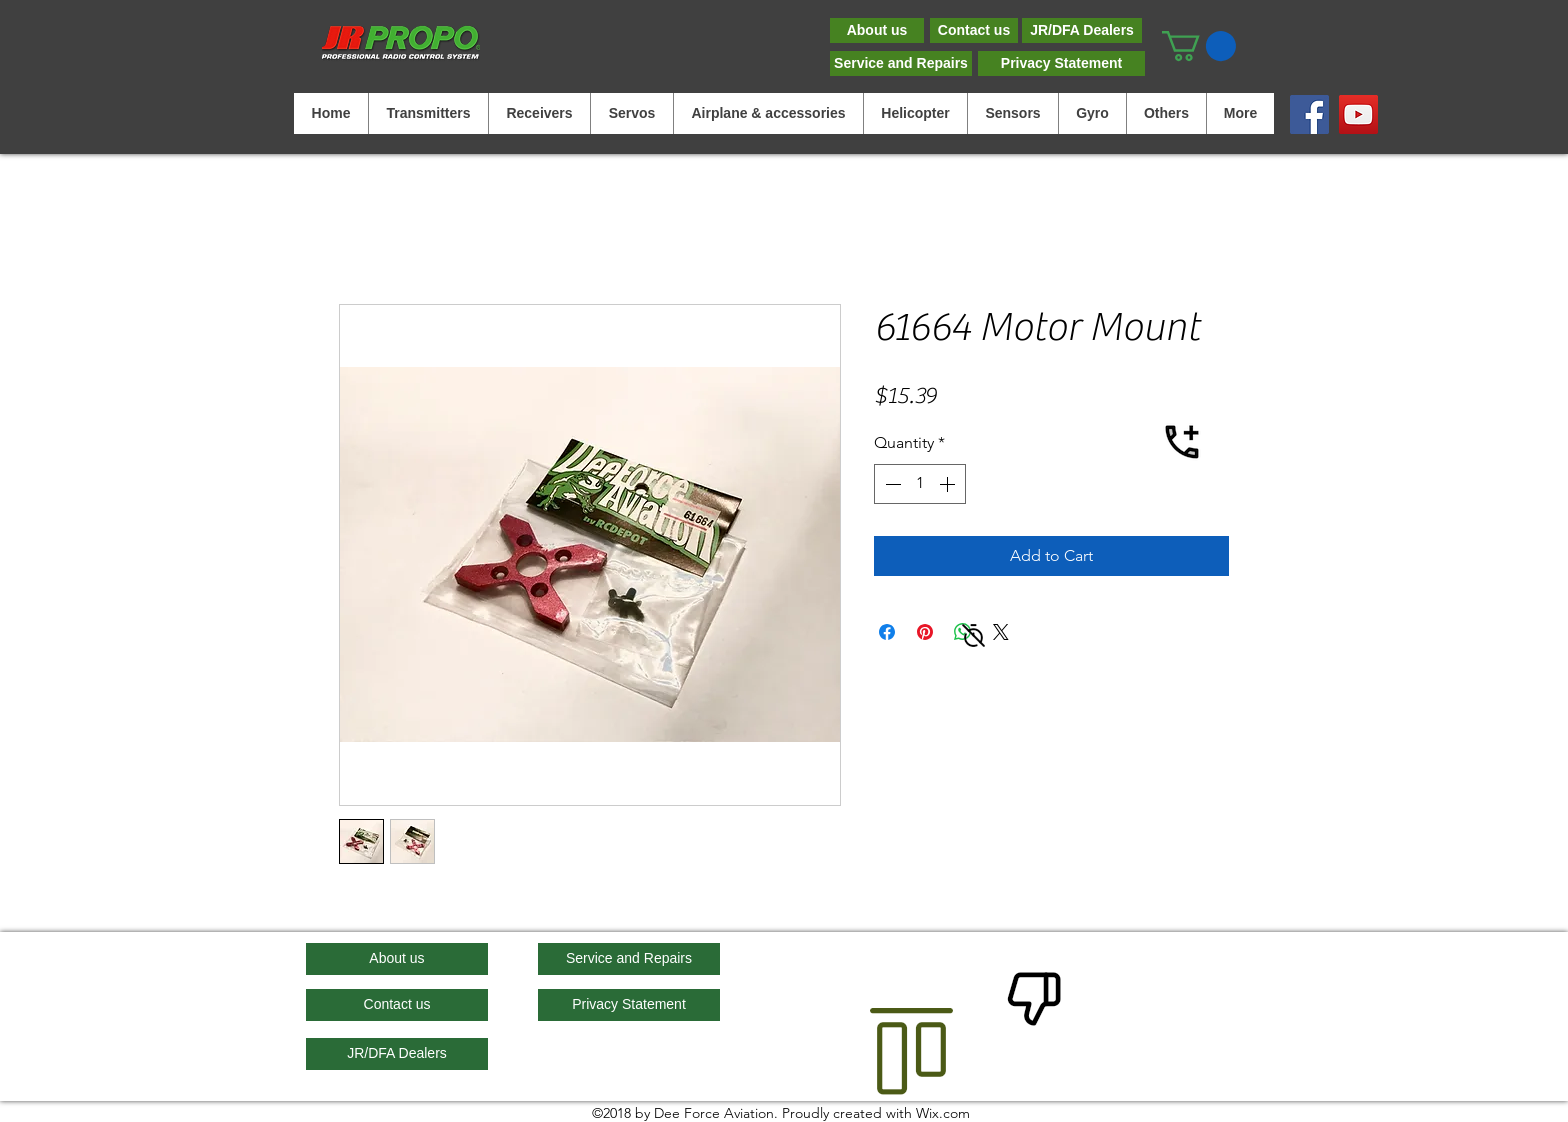  What do you see at coordinates (911, 1049) in the screenshot?
I see `align selected elements to the top` at bounding box center [911, 1049].